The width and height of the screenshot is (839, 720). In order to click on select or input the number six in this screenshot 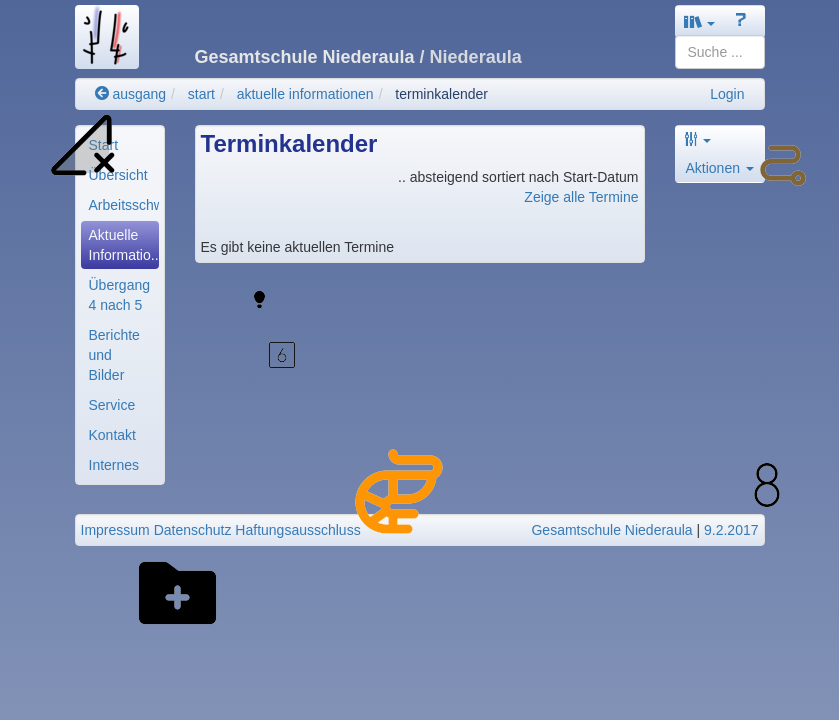, I will do `click(282, 355)`.